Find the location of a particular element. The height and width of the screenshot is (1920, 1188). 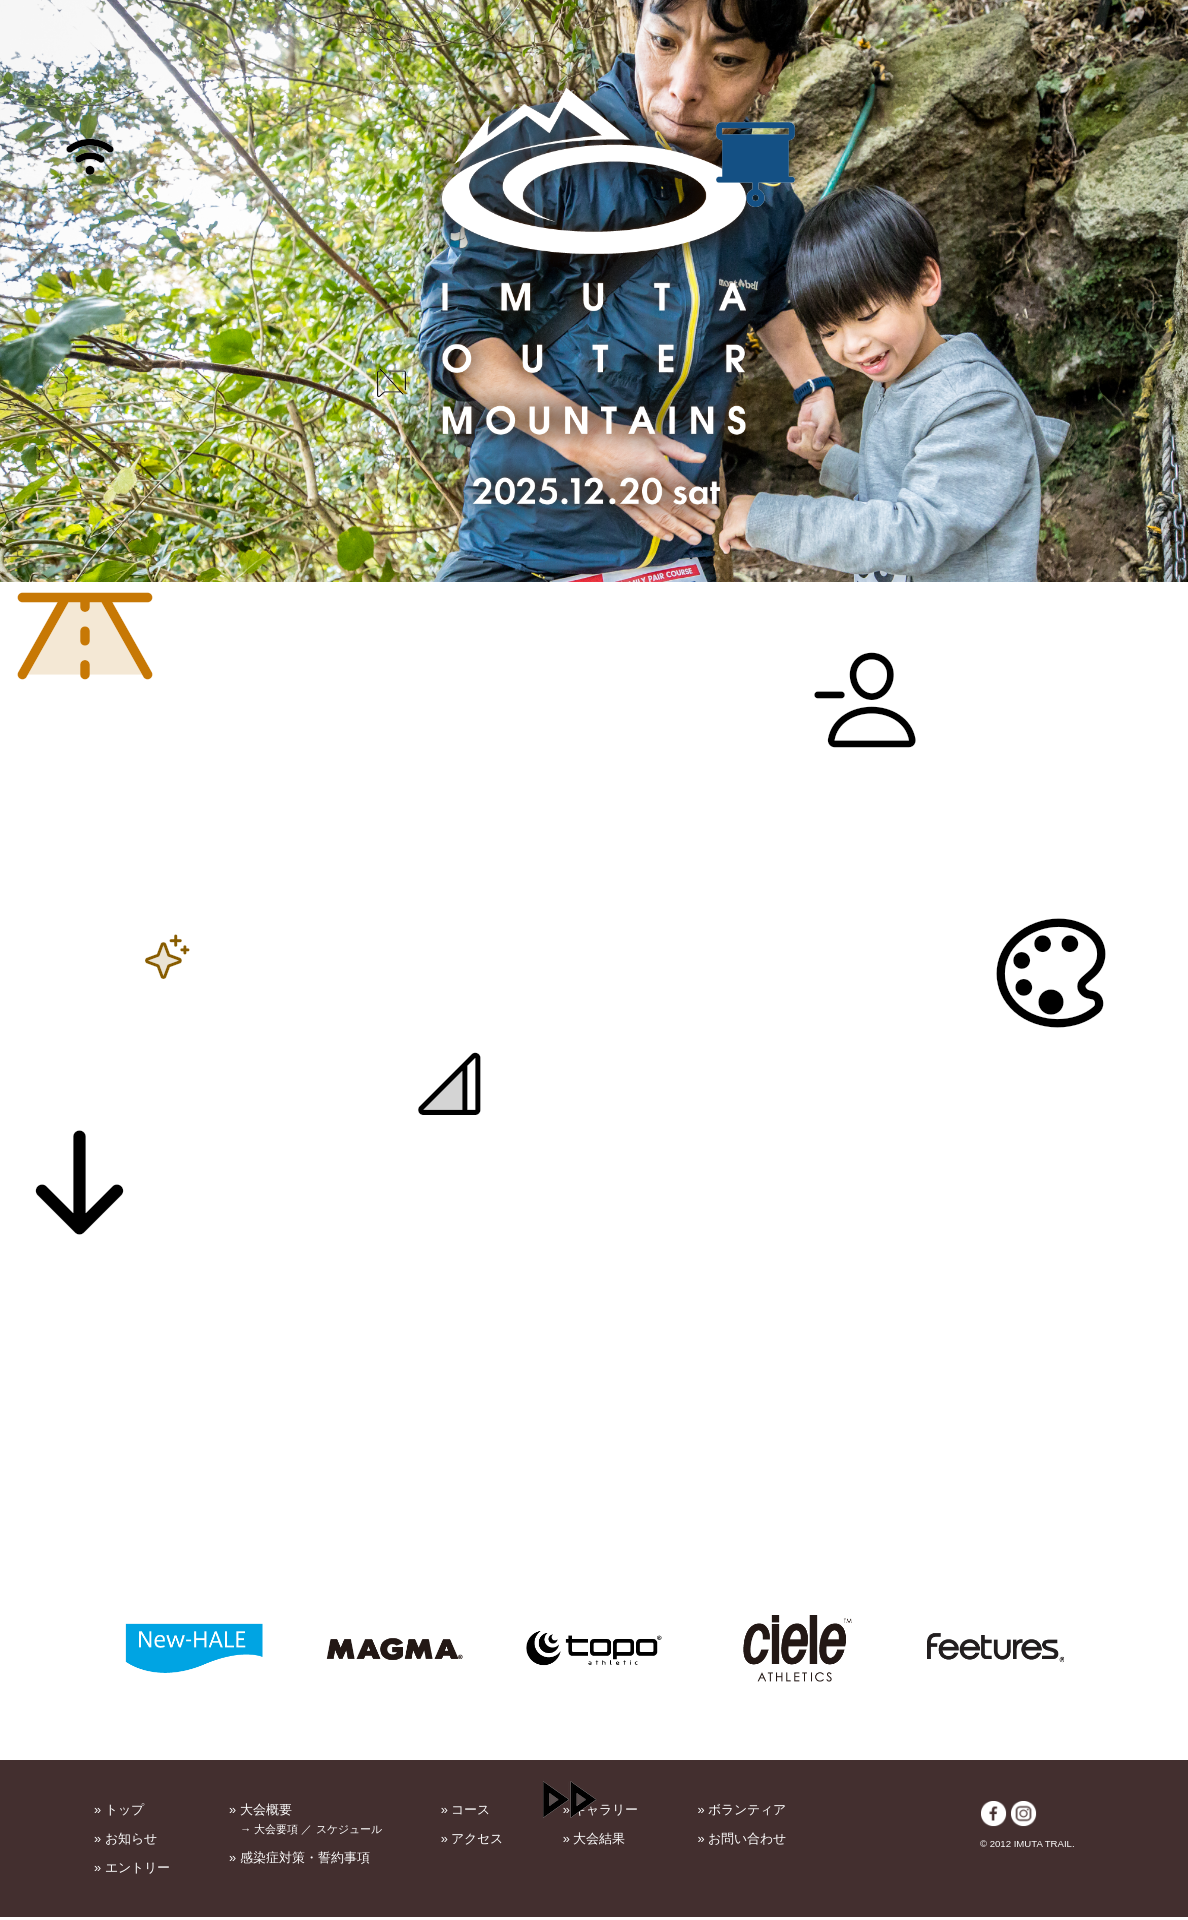

indicates strong cellular network signal is located at coordinates (454, 1086).